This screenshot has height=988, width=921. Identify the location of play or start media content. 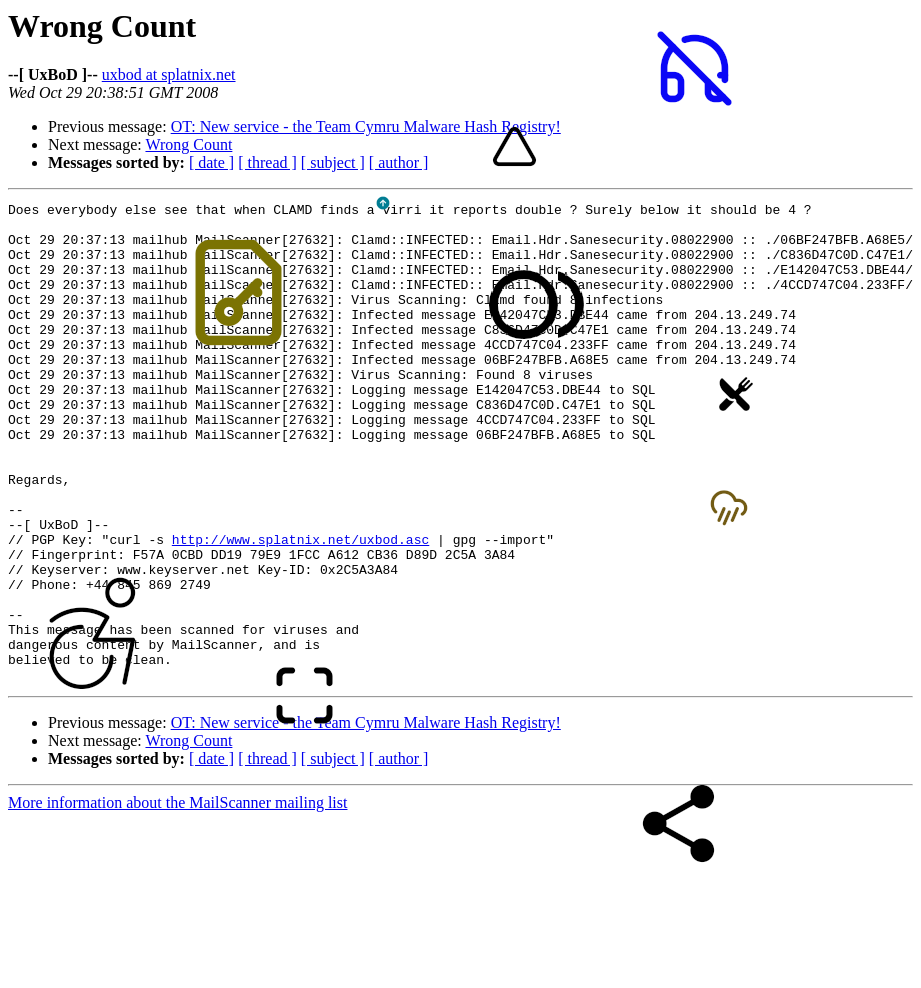
(514, 146).